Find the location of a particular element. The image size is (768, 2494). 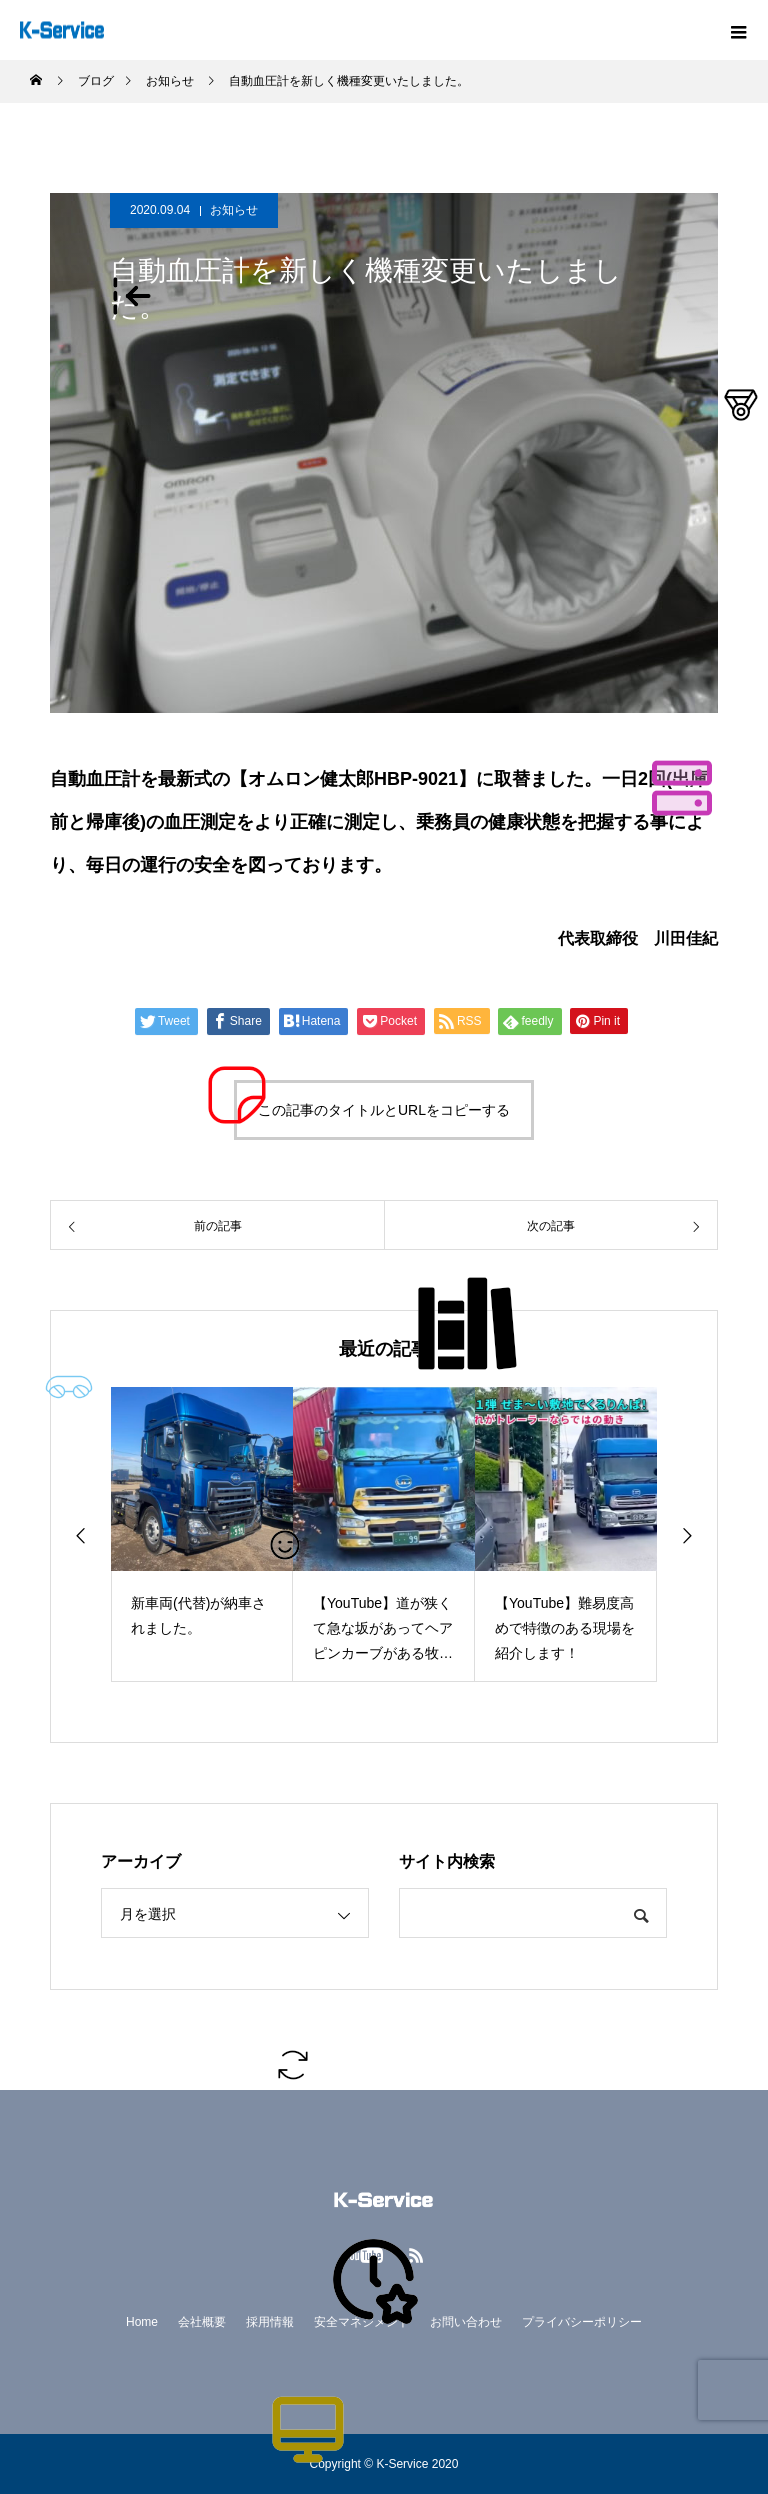

collapse panel to the left is located at coordinates (132, 296).